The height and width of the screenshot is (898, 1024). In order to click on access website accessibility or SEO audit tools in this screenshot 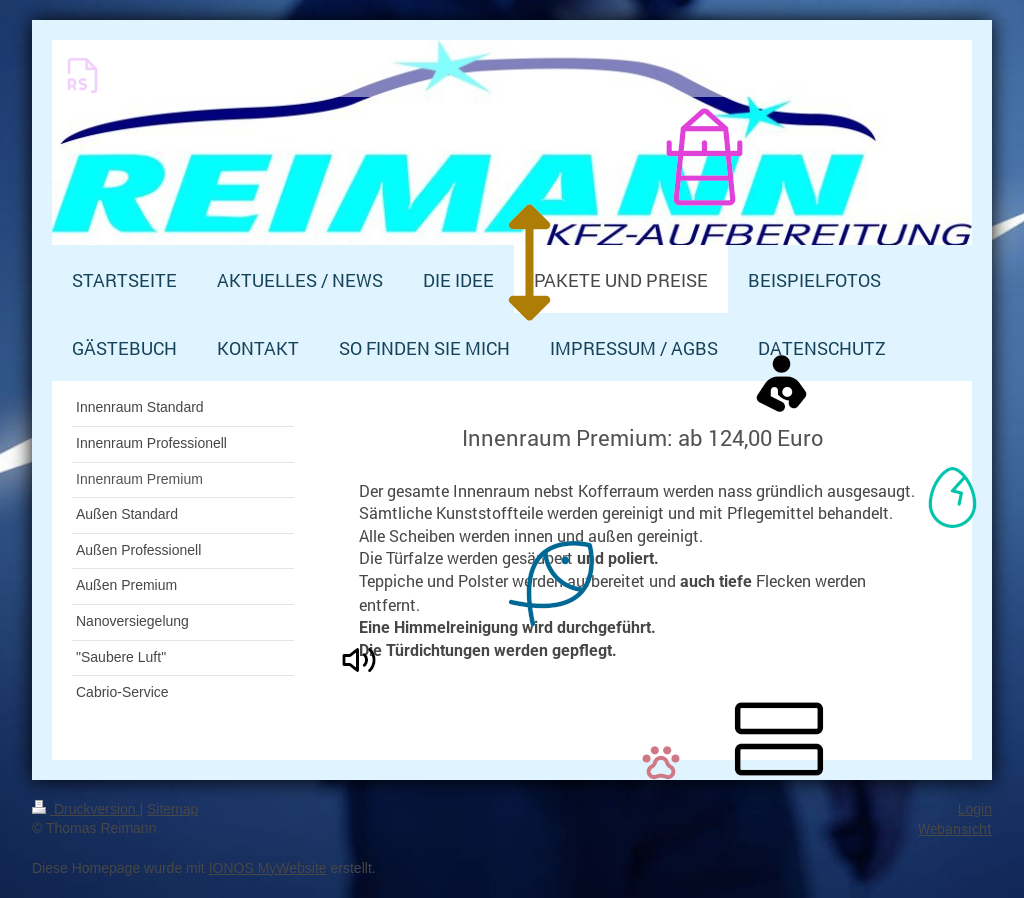, I will do `click(704, 160)`.